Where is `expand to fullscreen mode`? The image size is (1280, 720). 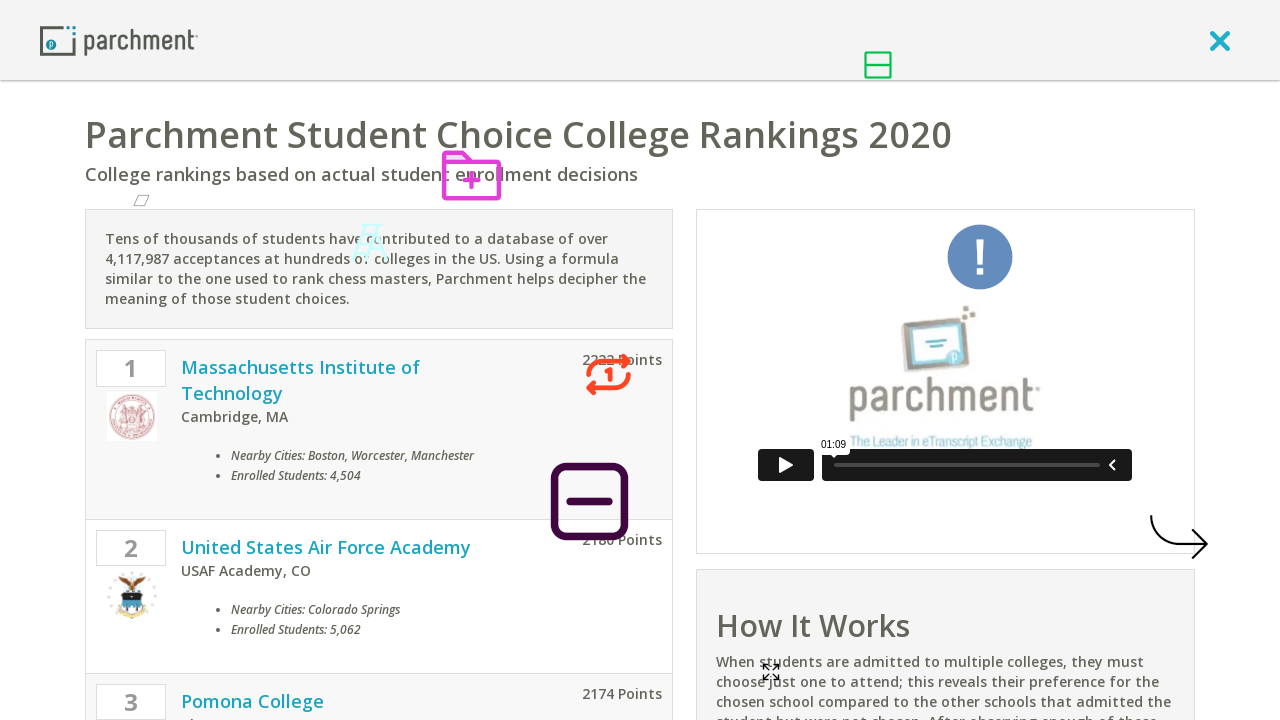 expand to fullscreen mode is located at coordinates (771, 672).